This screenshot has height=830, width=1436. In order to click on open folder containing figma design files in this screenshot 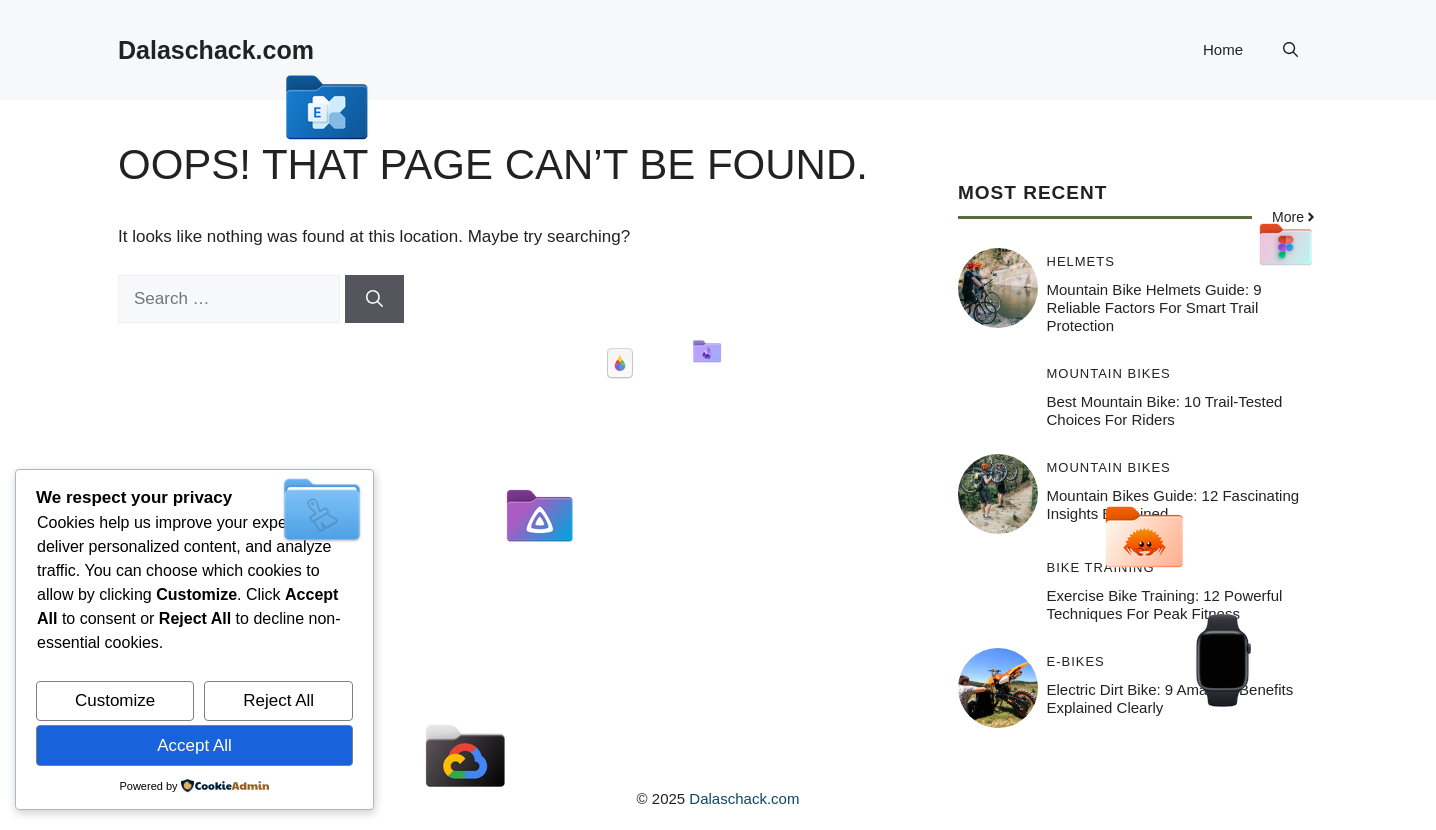, I will do `click(1285, 245)`.